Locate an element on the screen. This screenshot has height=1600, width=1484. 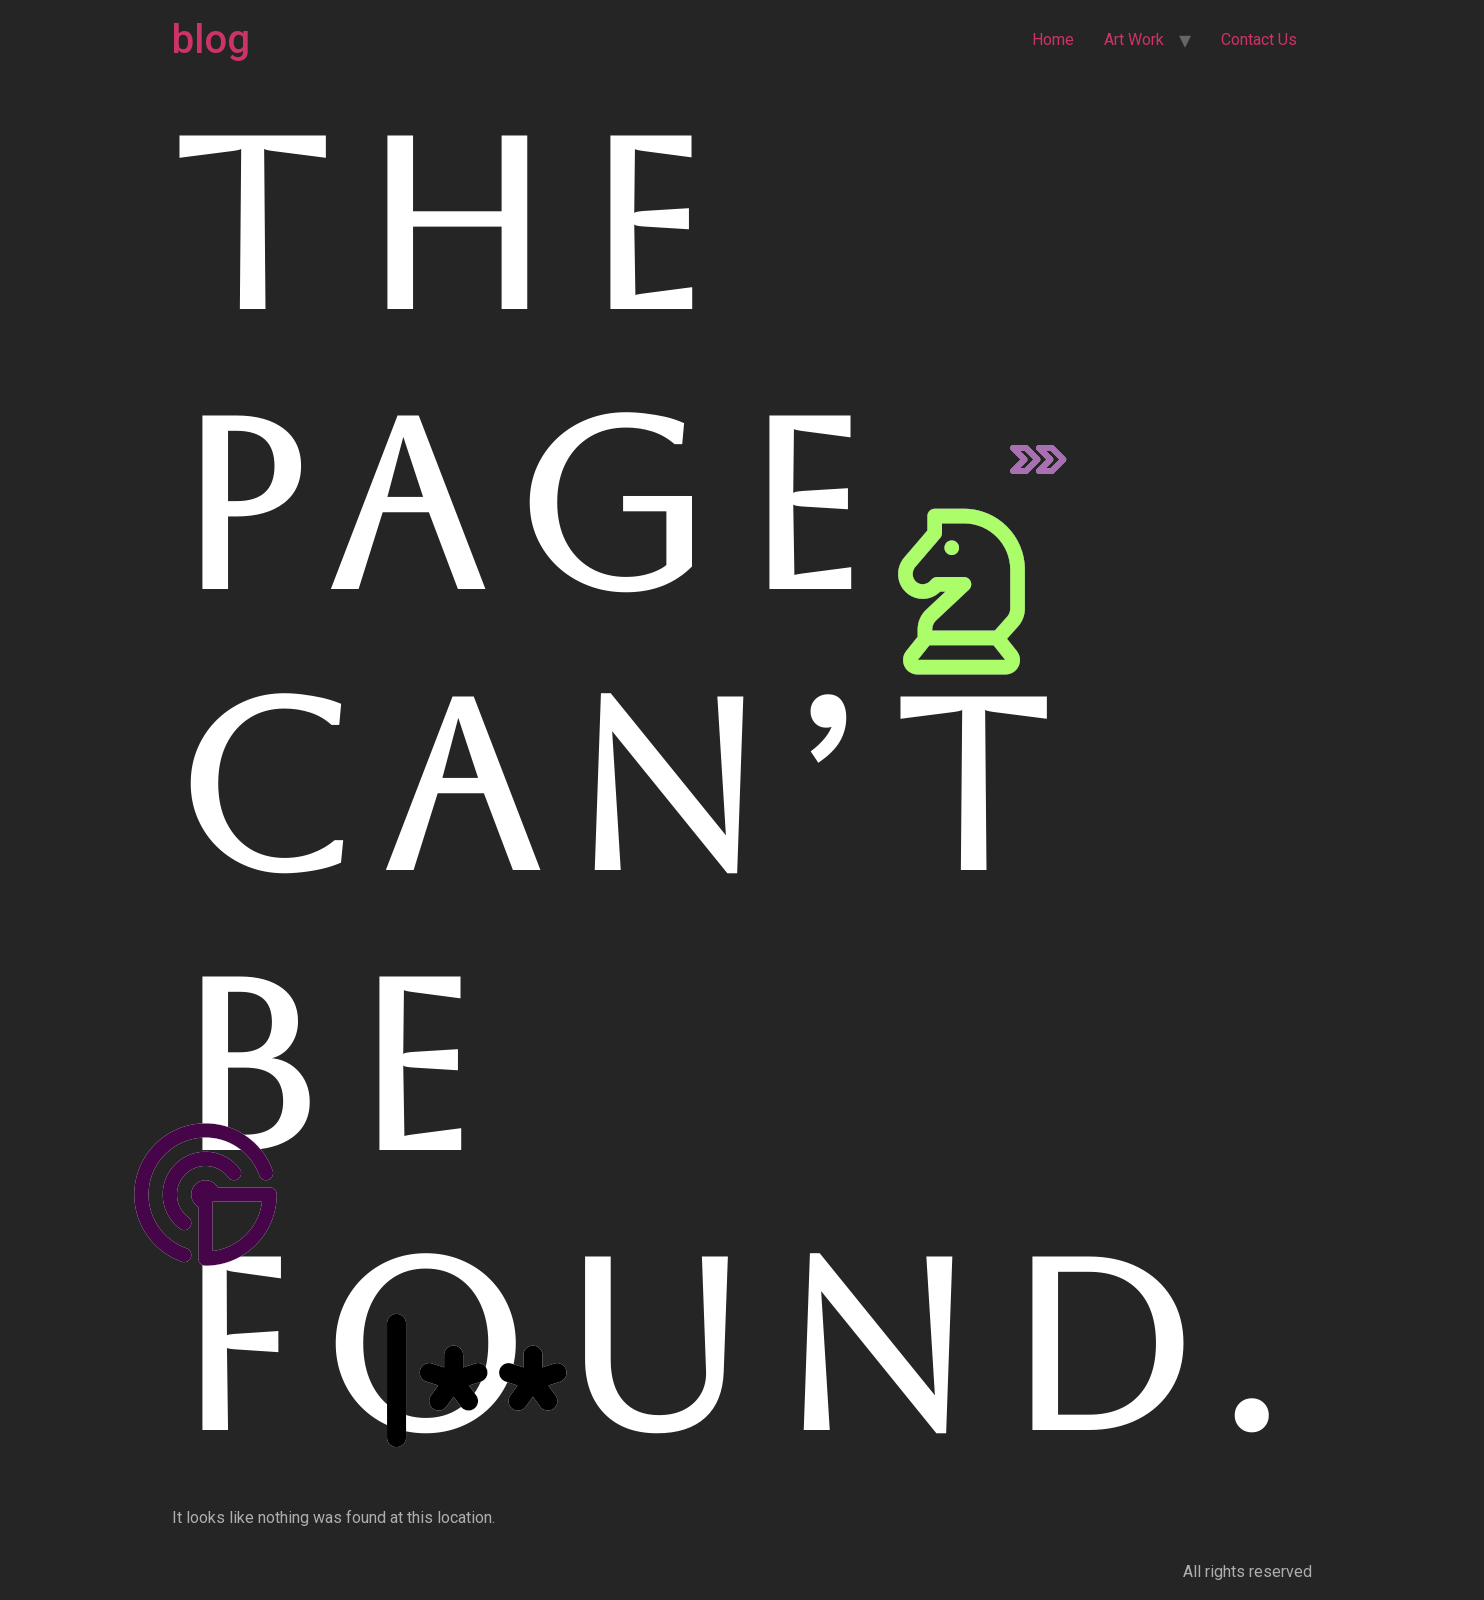
enter or view password field is located at coordinates (469, 1380).